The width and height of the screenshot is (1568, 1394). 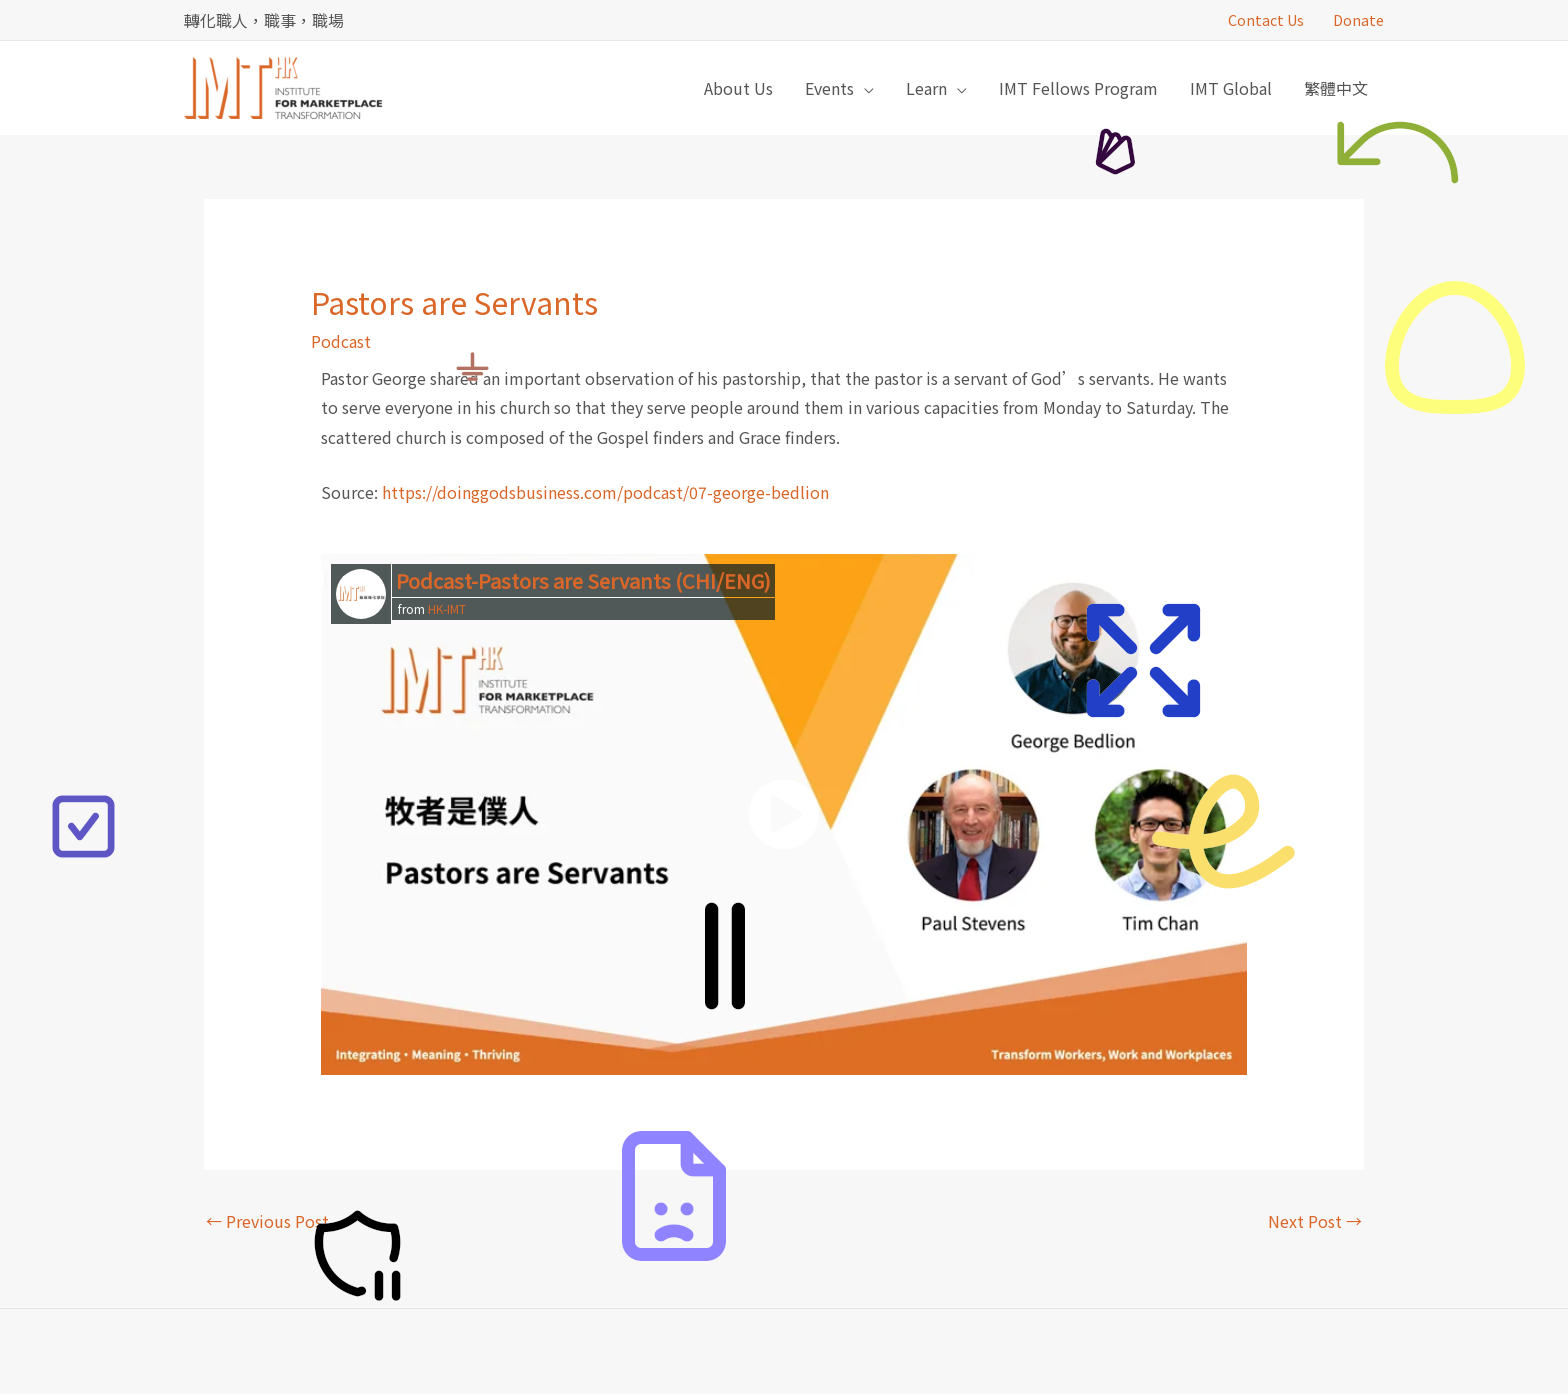 I want to click on pause security protection temporarily, so click(x=357, y=1253).